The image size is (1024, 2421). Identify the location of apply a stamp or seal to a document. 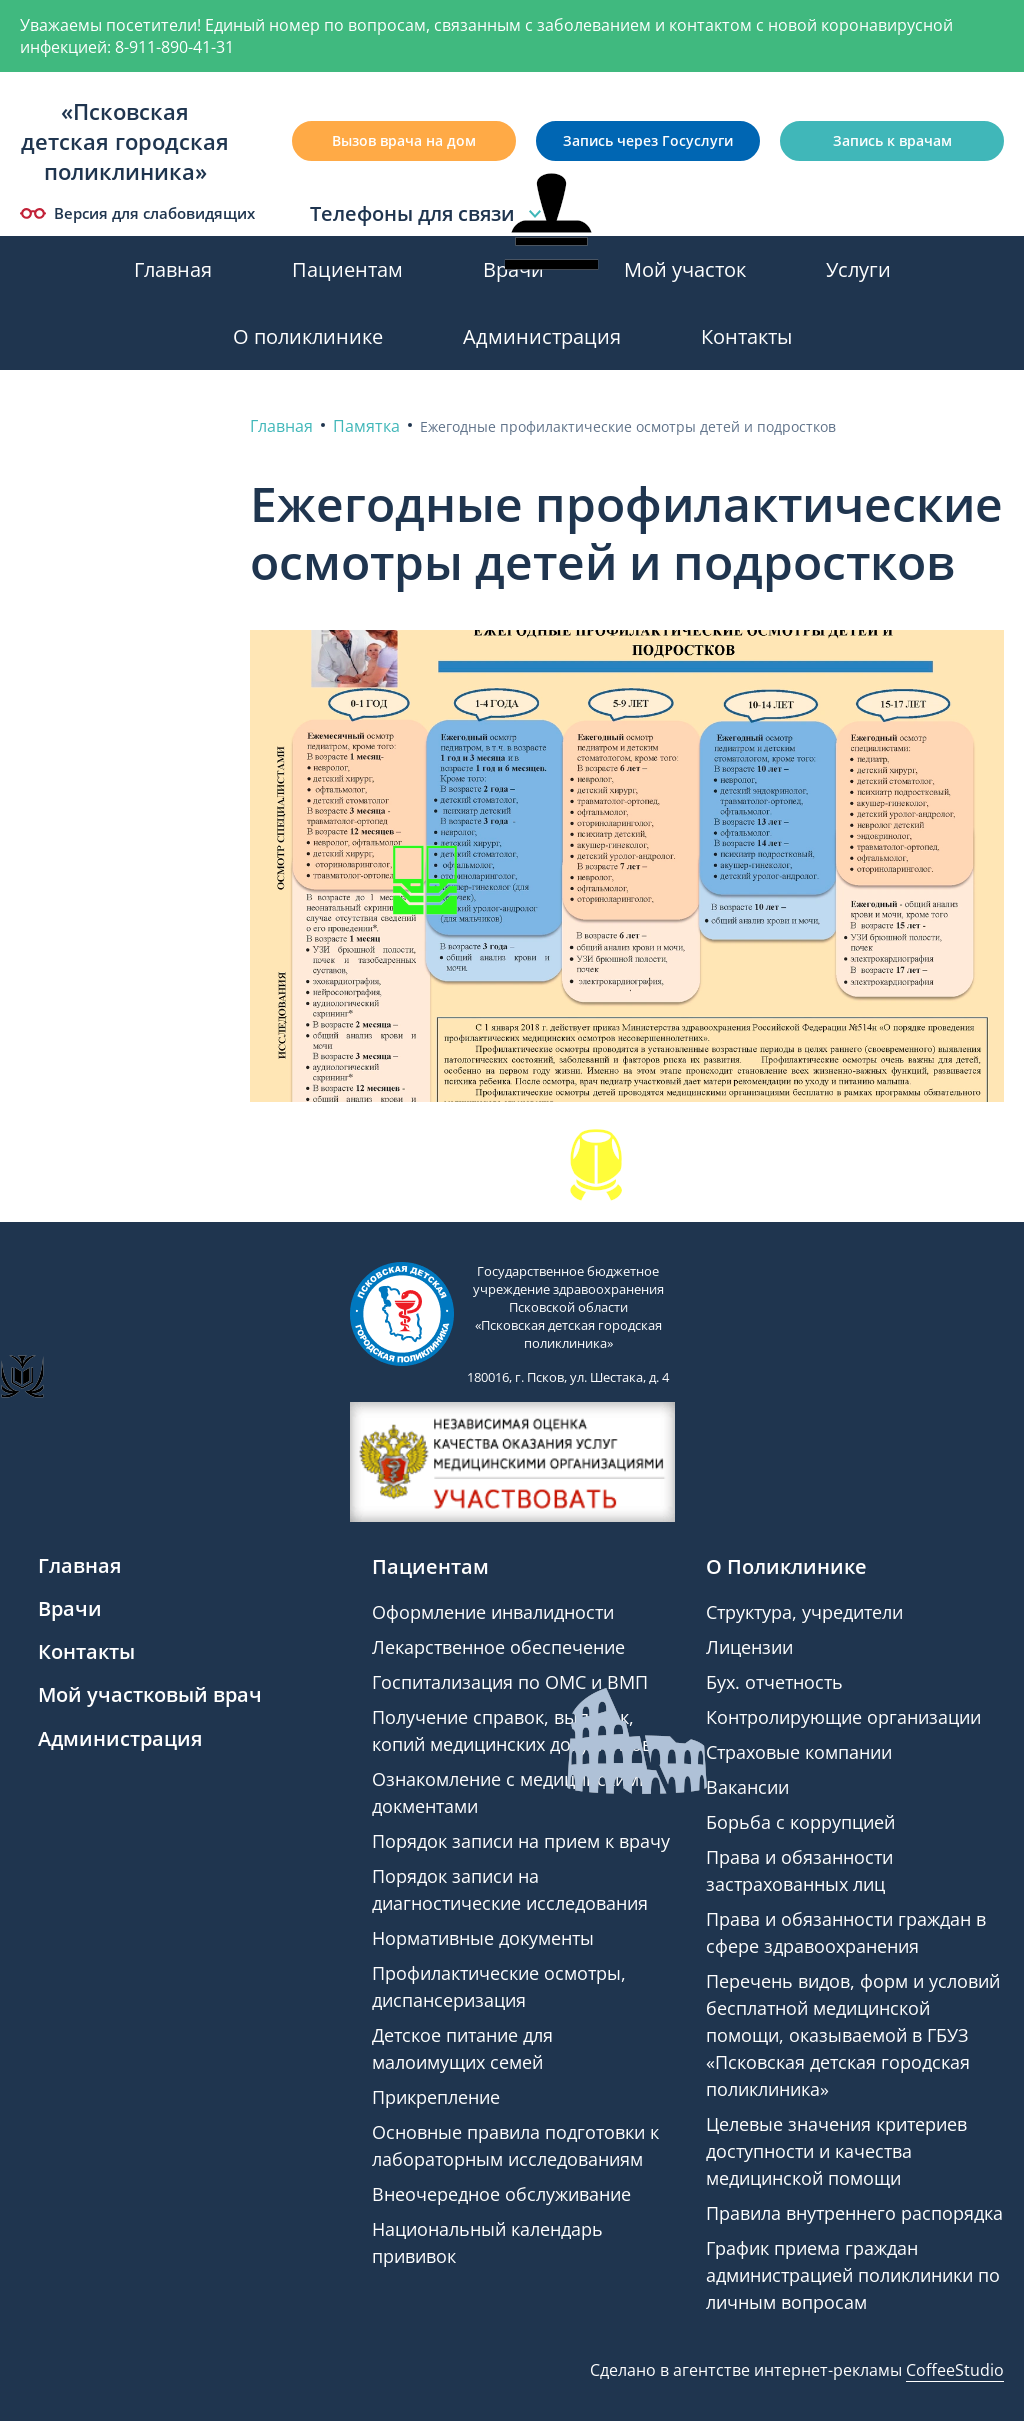
(551, 221).